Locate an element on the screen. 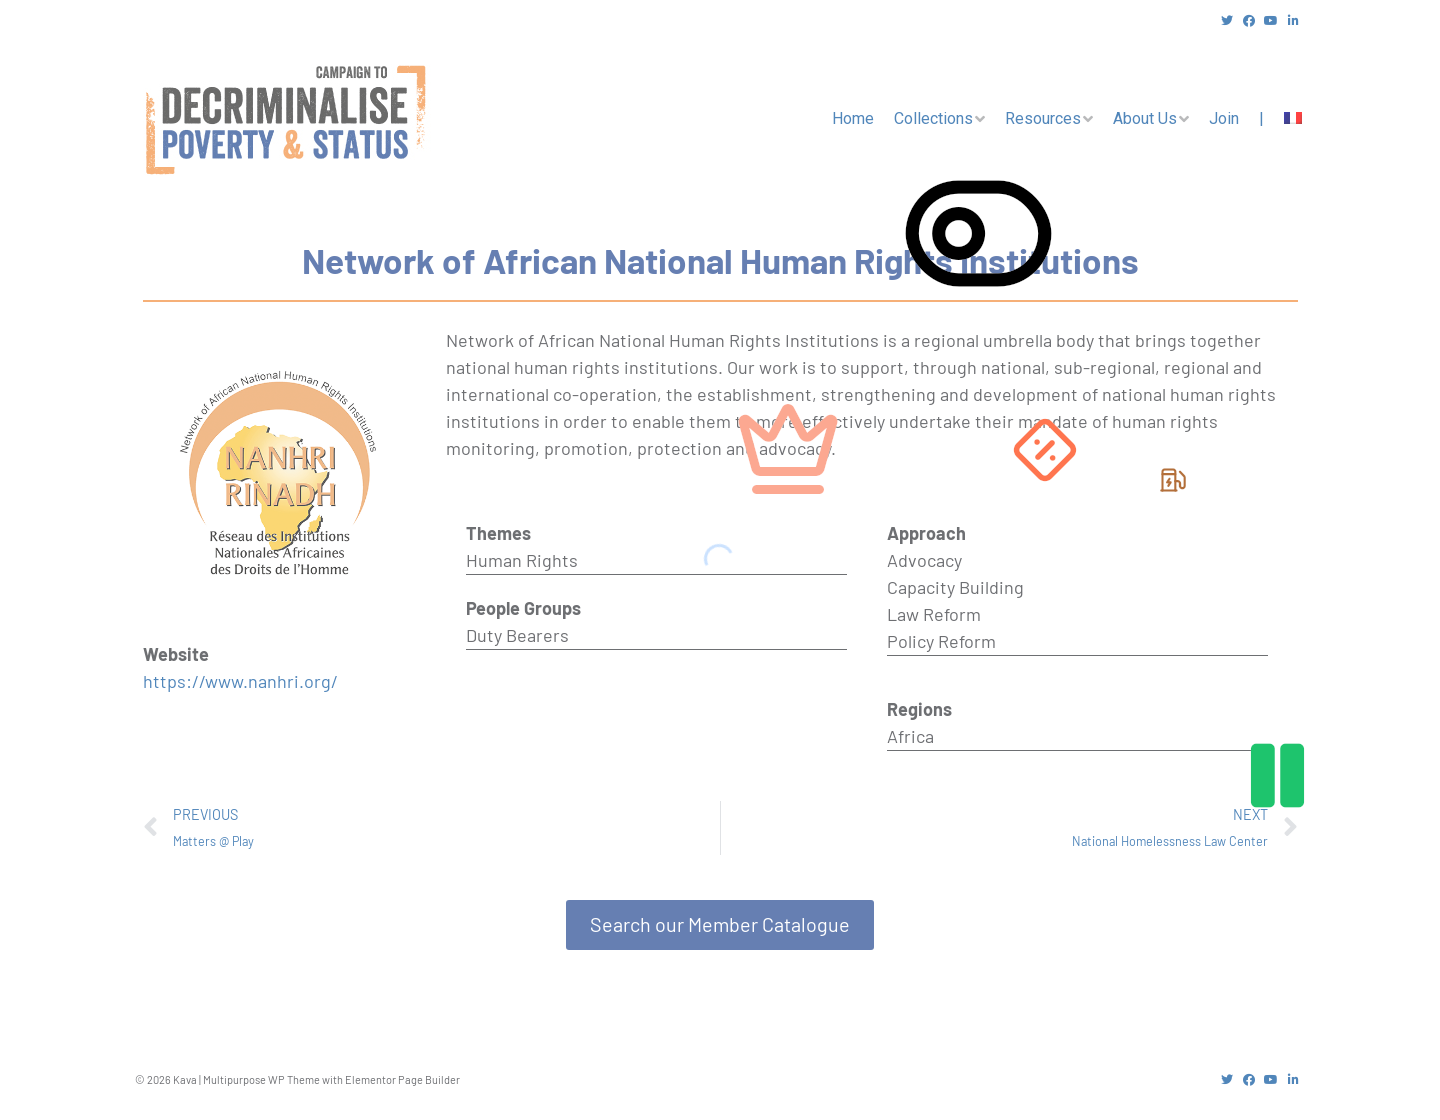  find nearby electric vehicle charging stations is located at coordinates (1173, 480).